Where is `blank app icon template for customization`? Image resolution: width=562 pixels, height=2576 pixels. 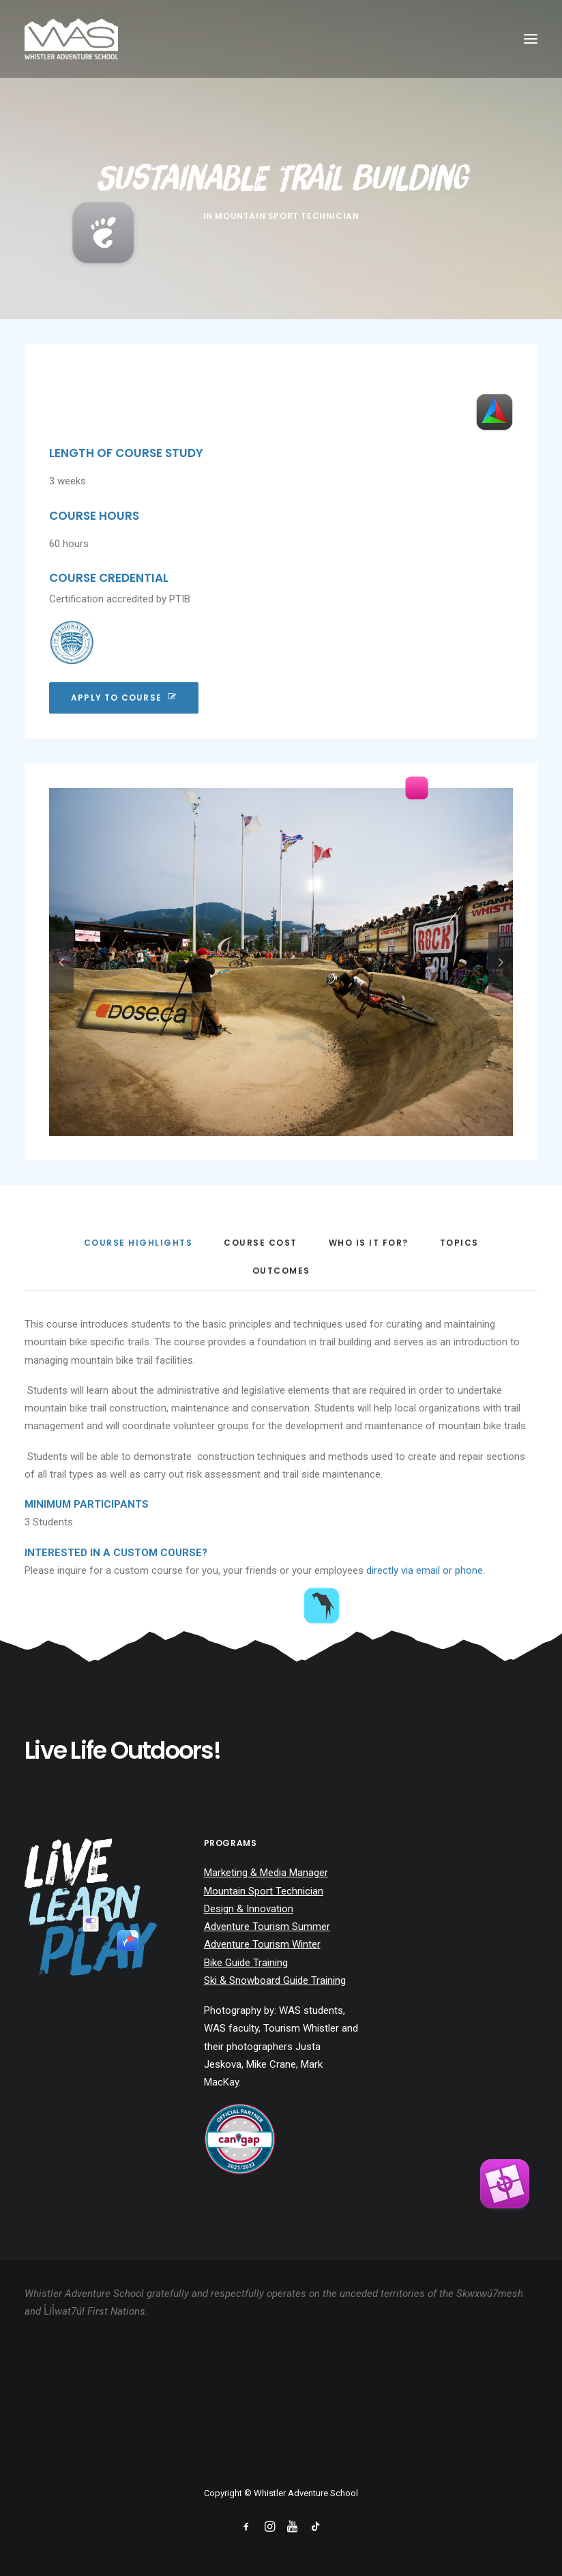 blank app icon template for customization is located at coordinates (417, 788).